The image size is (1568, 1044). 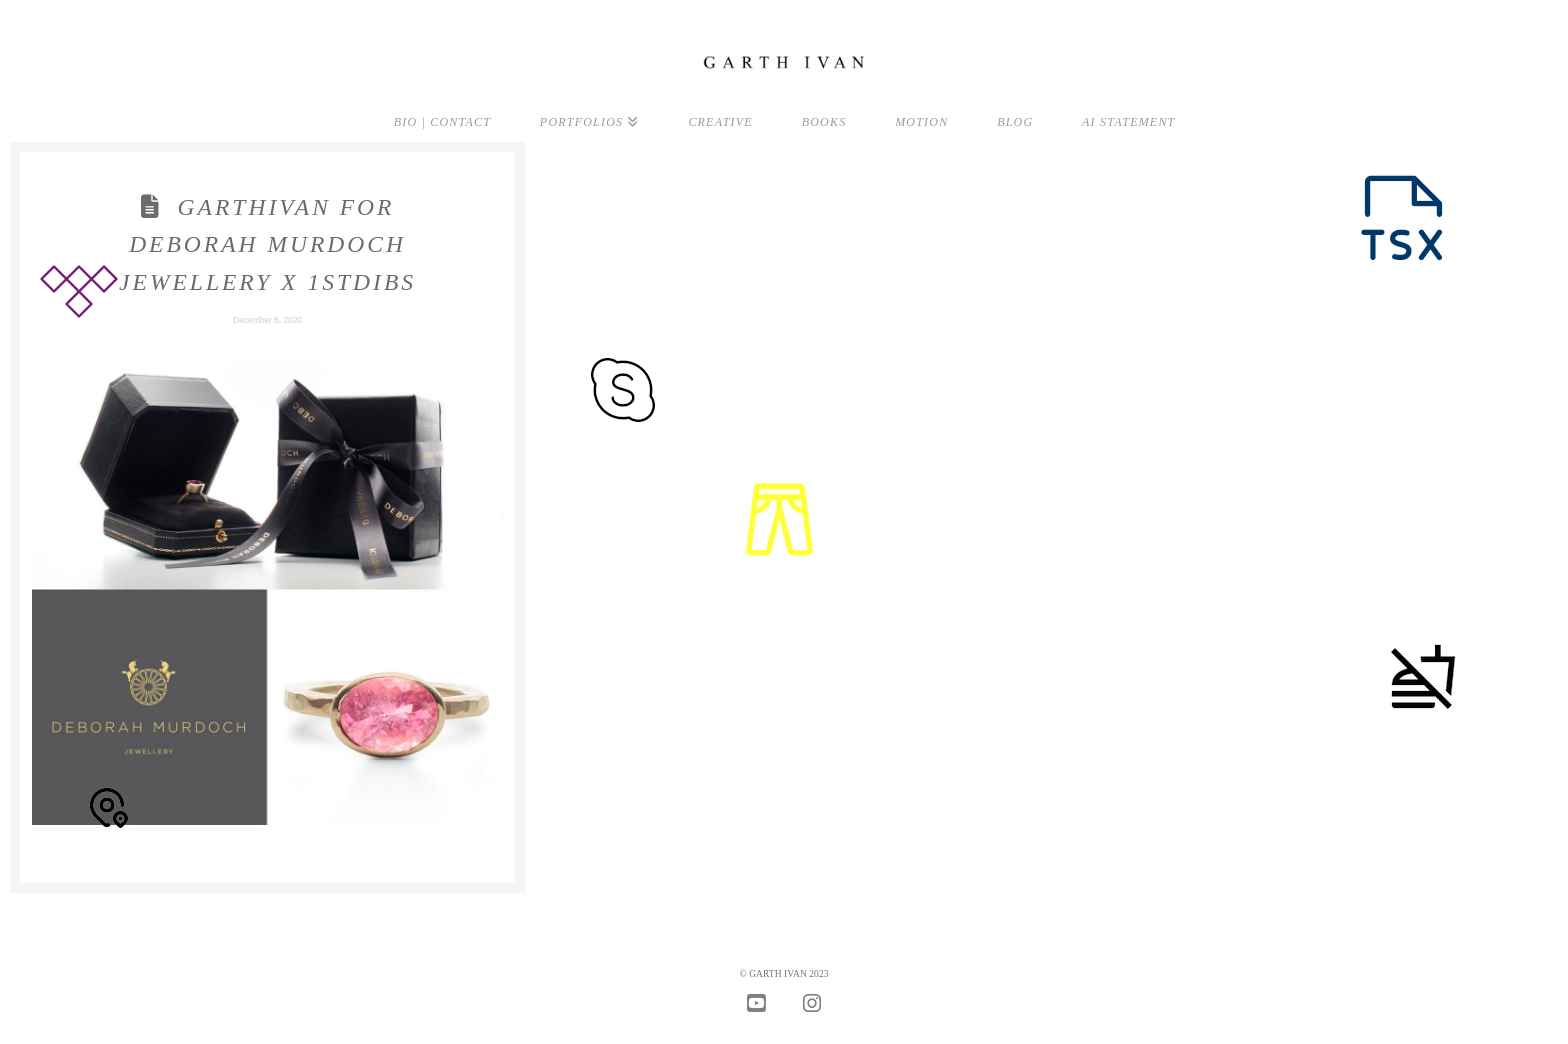 I want to click on indicates no food allowed in this area, so click(x=1423, y=676).